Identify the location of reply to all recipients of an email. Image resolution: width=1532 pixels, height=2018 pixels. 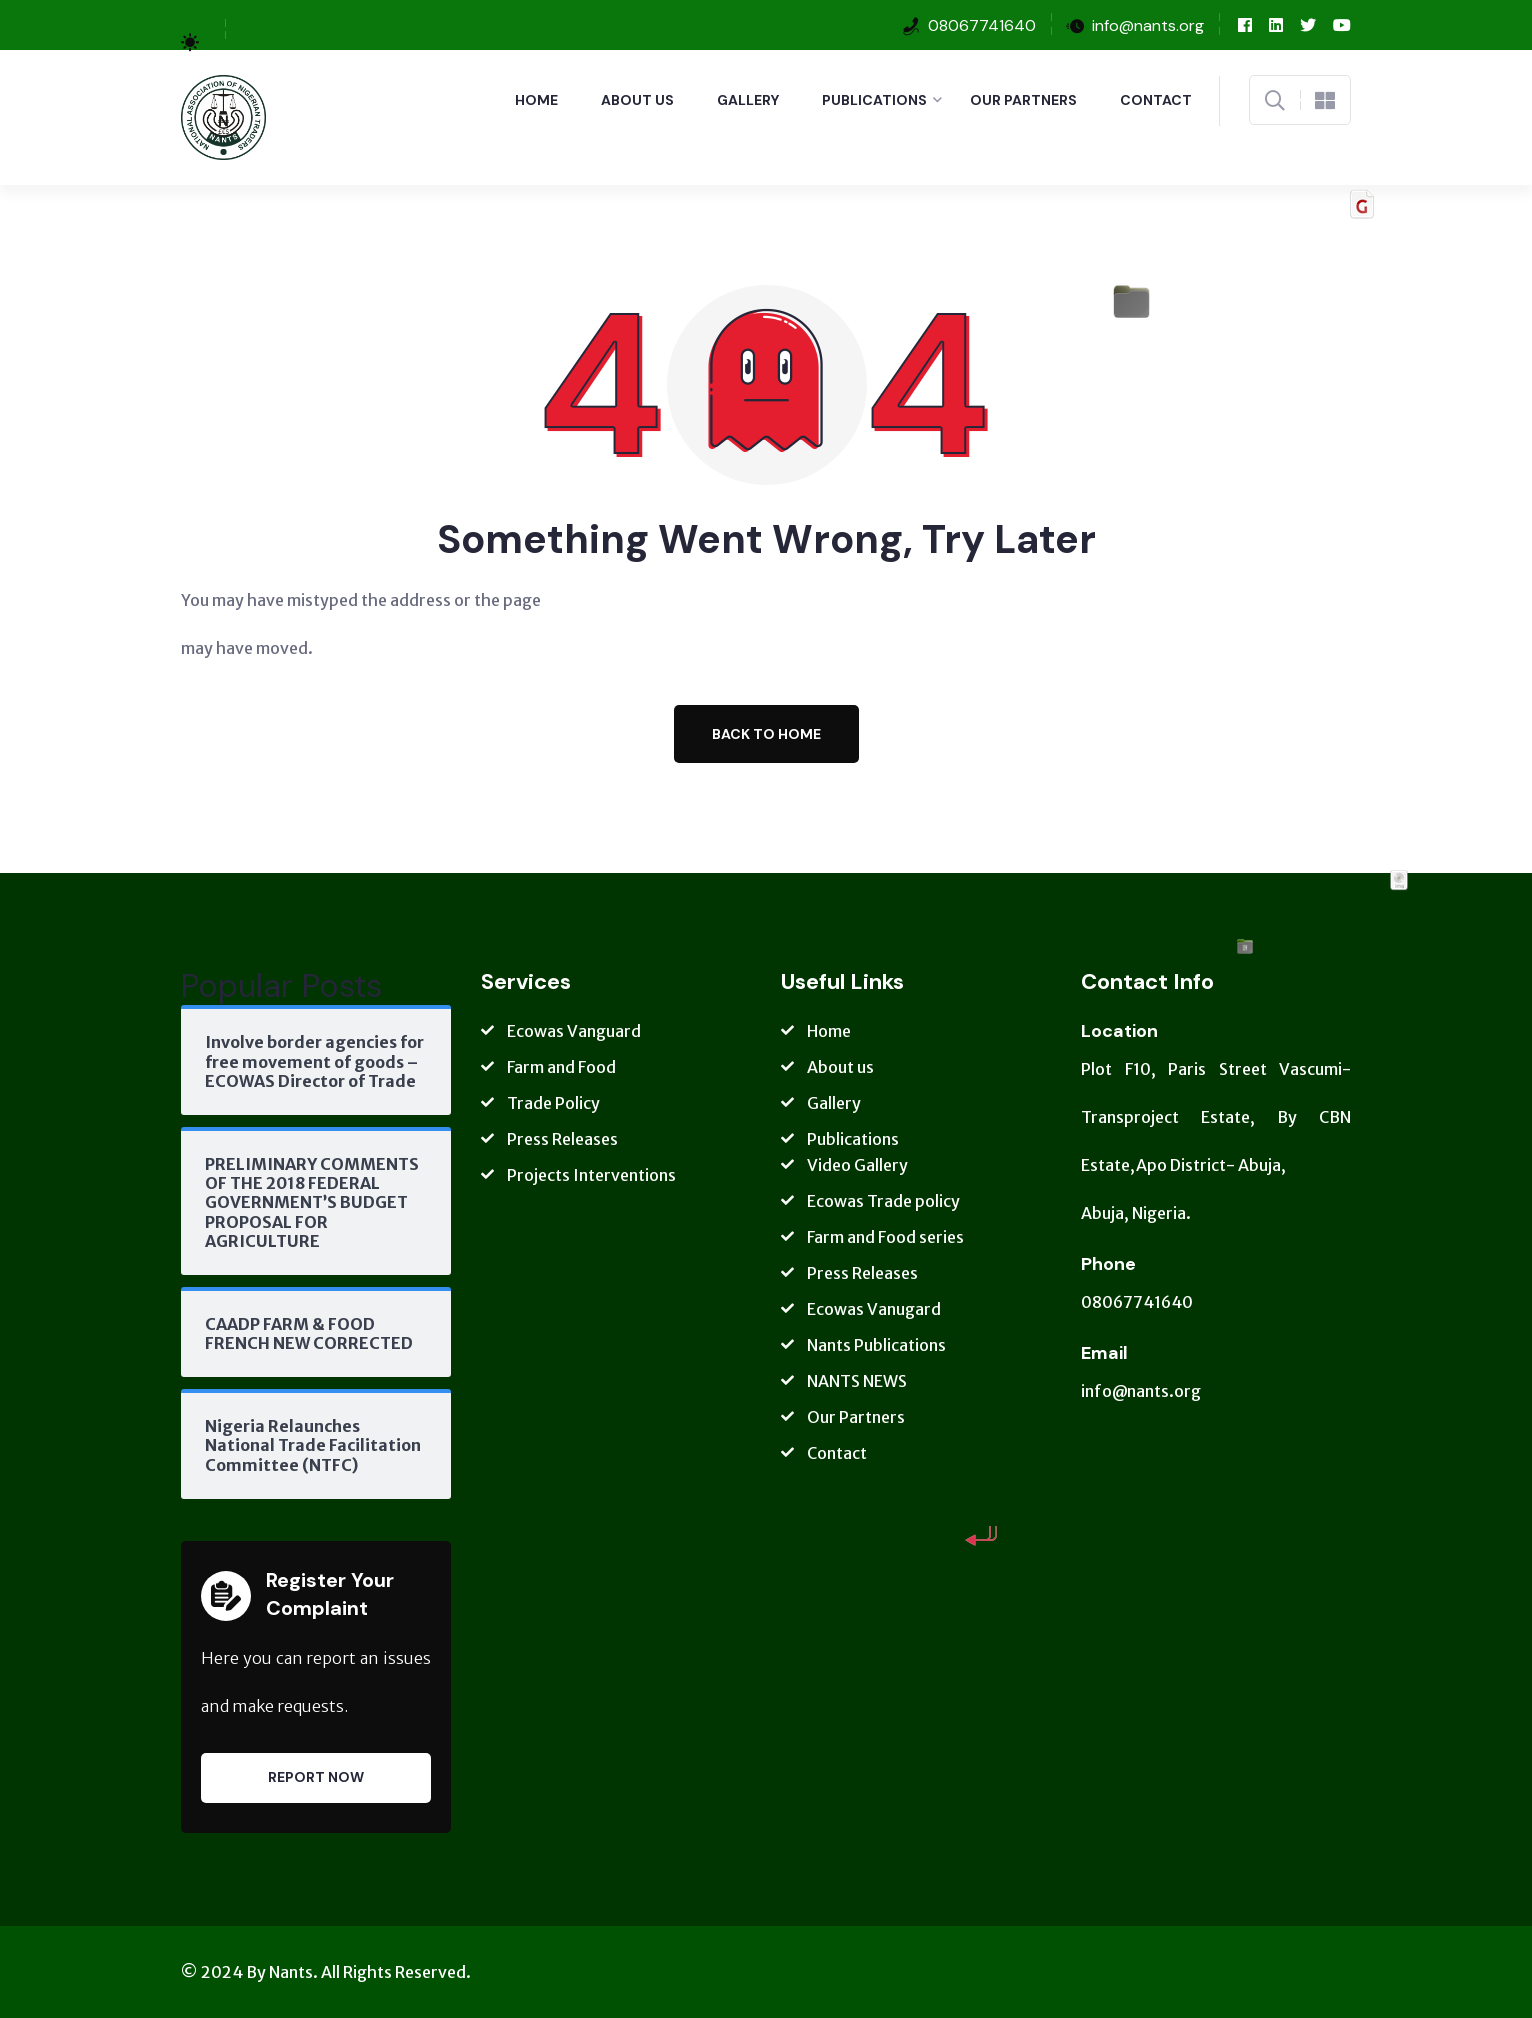
(980, 1533).